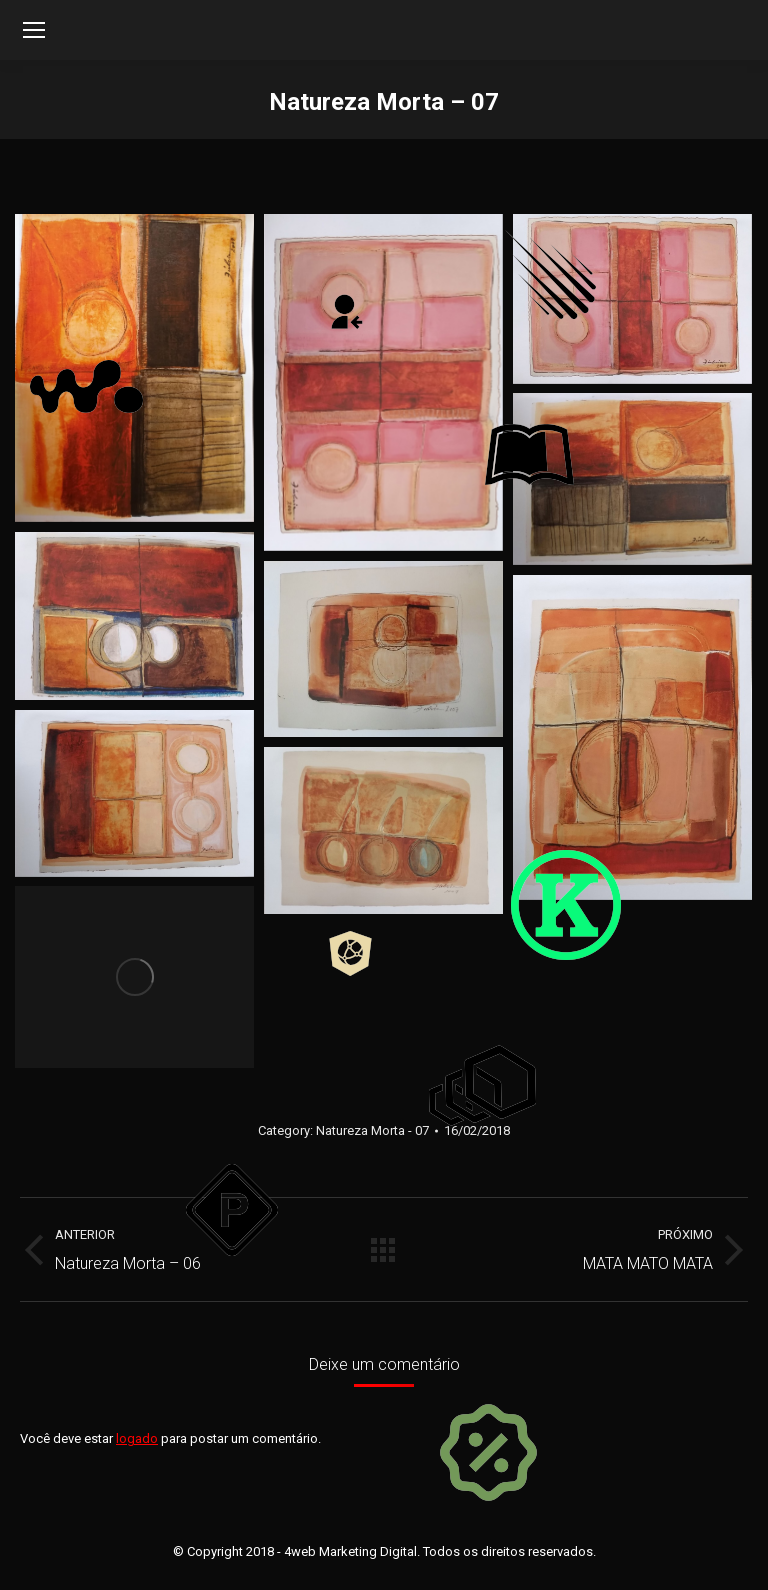 The height and width of the screenshot is (1590, 768). Describe the element at coordinates (488, 1452) in the screenshot. I see `view available discounts or promotions` at that location.